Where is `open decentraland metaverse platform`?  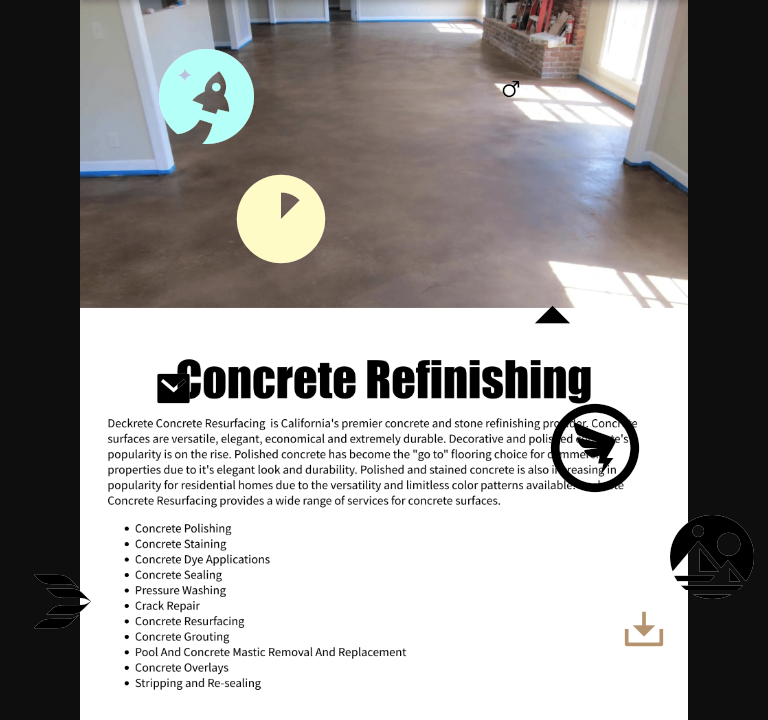
open decentraland metaverse platform is located at coordinates (712, 557).